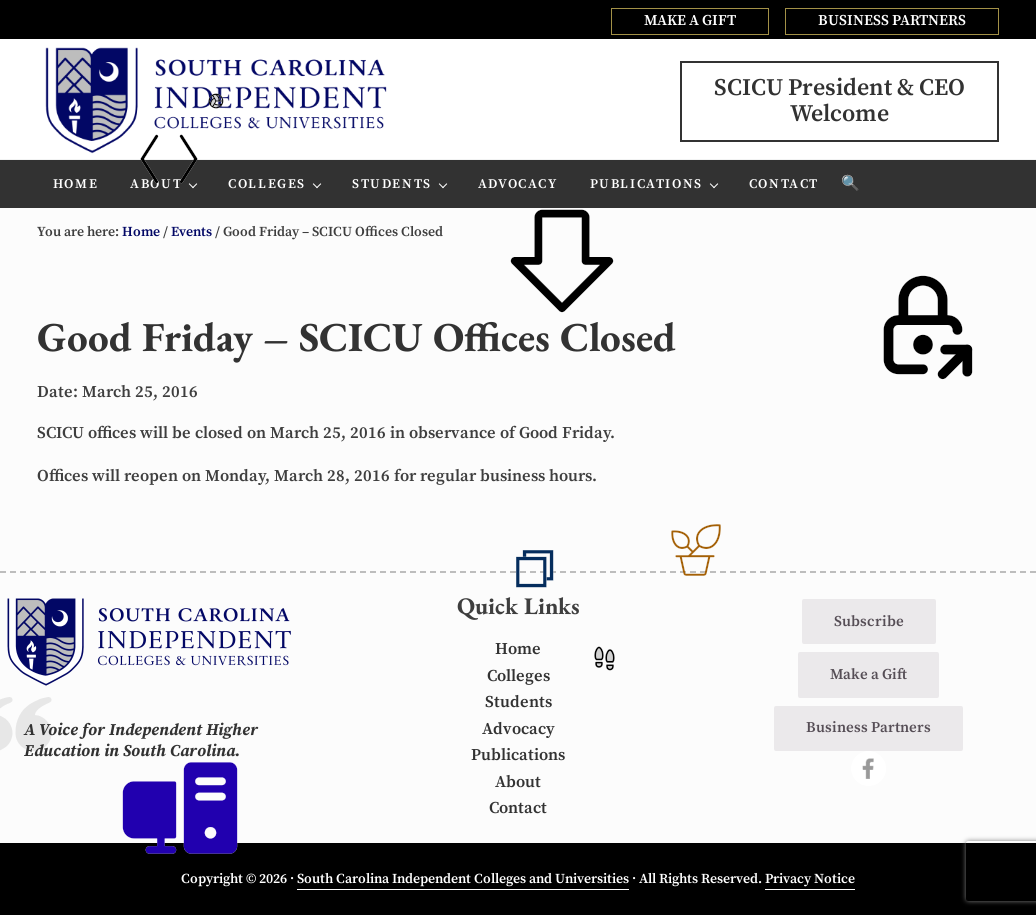 Image resolution: width=1036 pixels, height=915 pixels. I want to click on download a file or content, so click(562, 257).